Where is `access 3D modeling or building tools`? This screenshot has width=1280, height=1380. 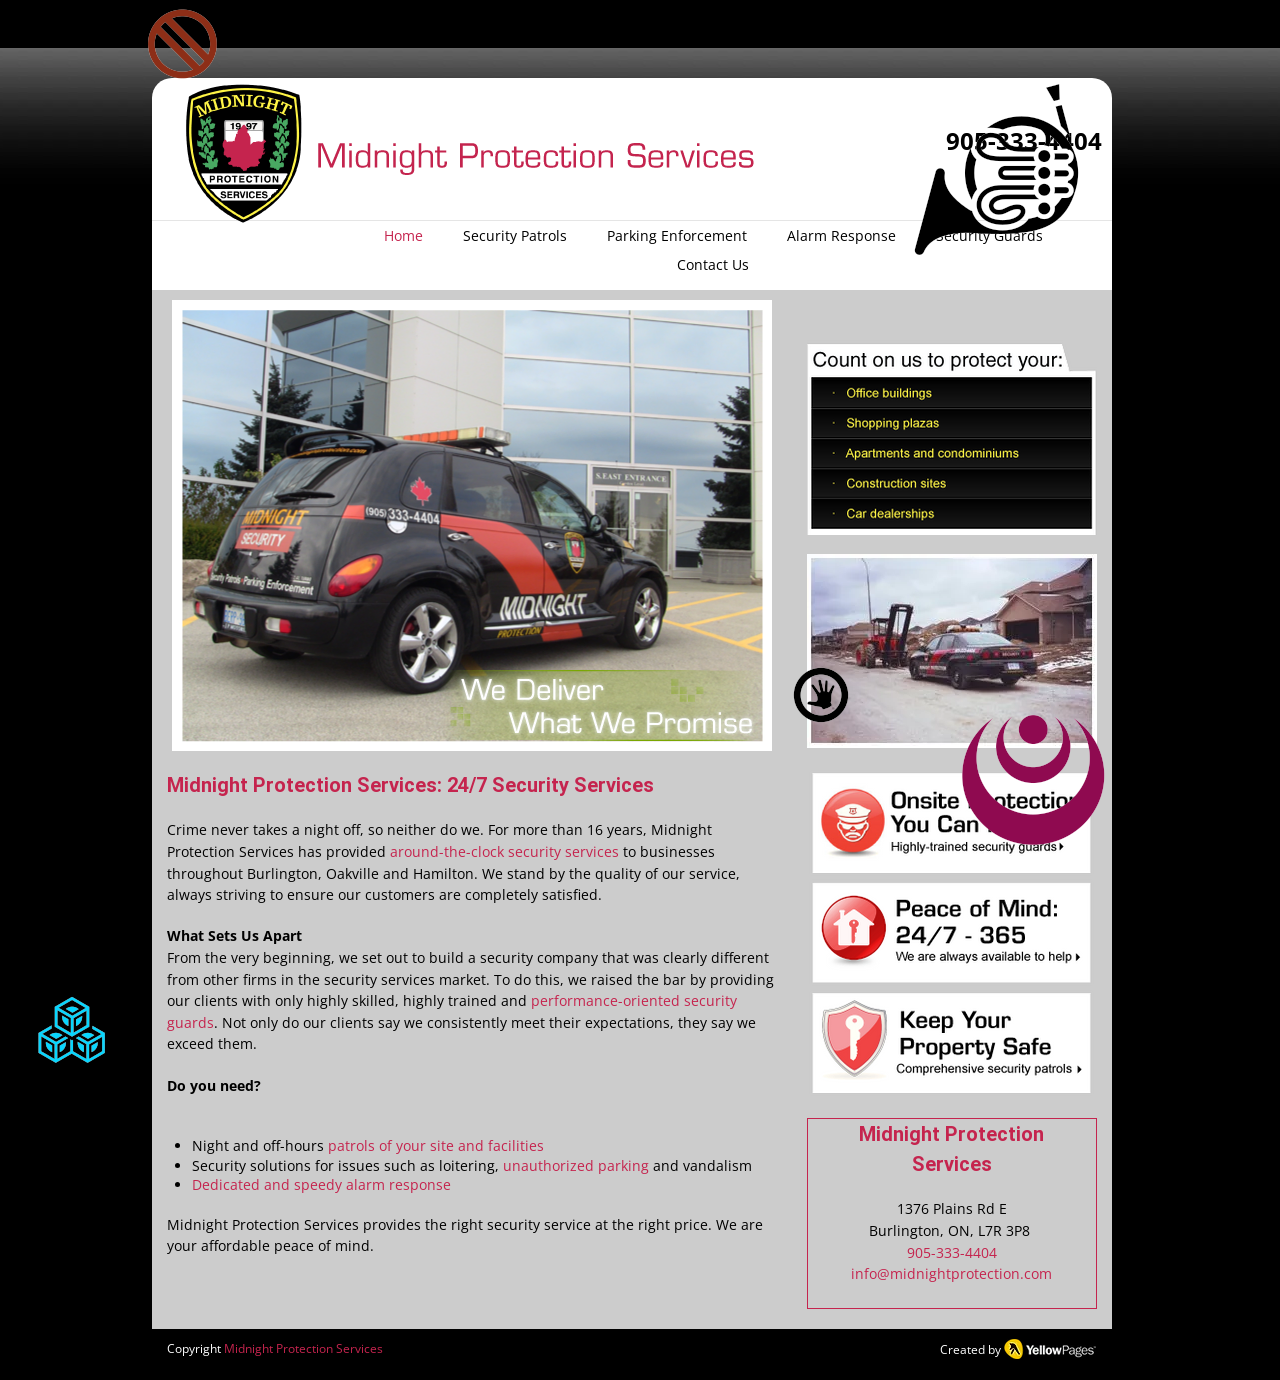
access 3D modeling or building tools is located at coordinates (71, 1029).